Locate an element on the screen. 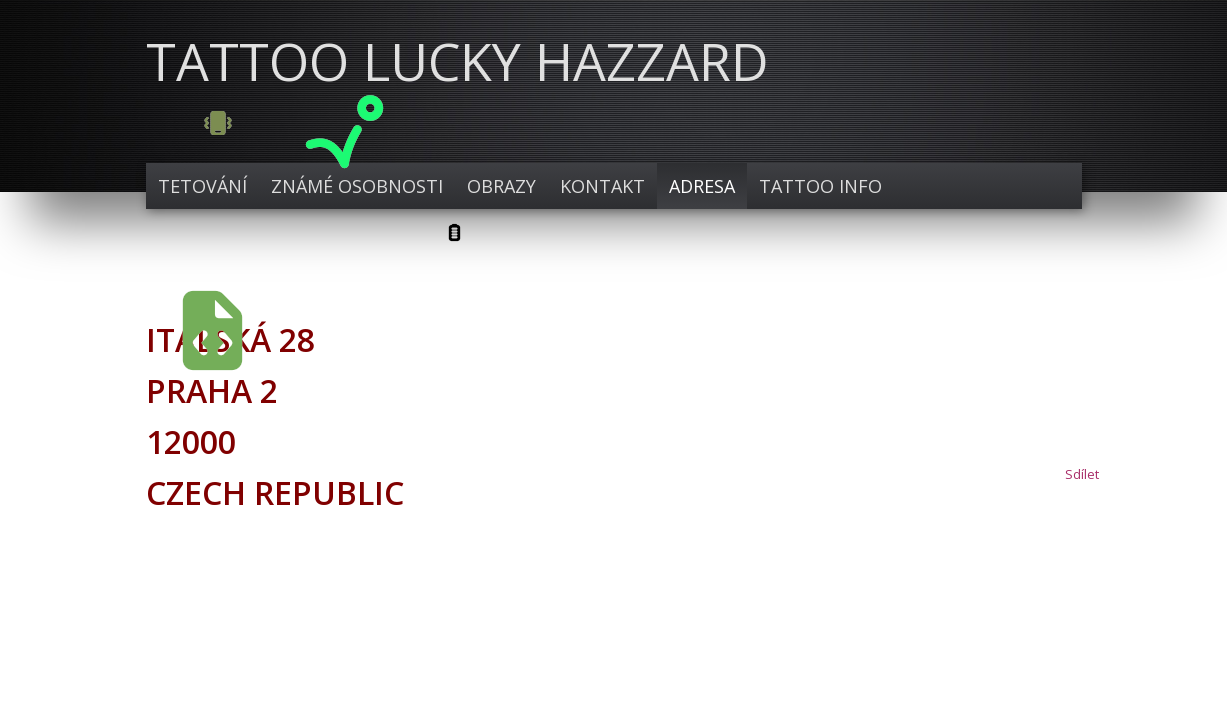  indicates full or high battery level is located at coordinates (454, 232).